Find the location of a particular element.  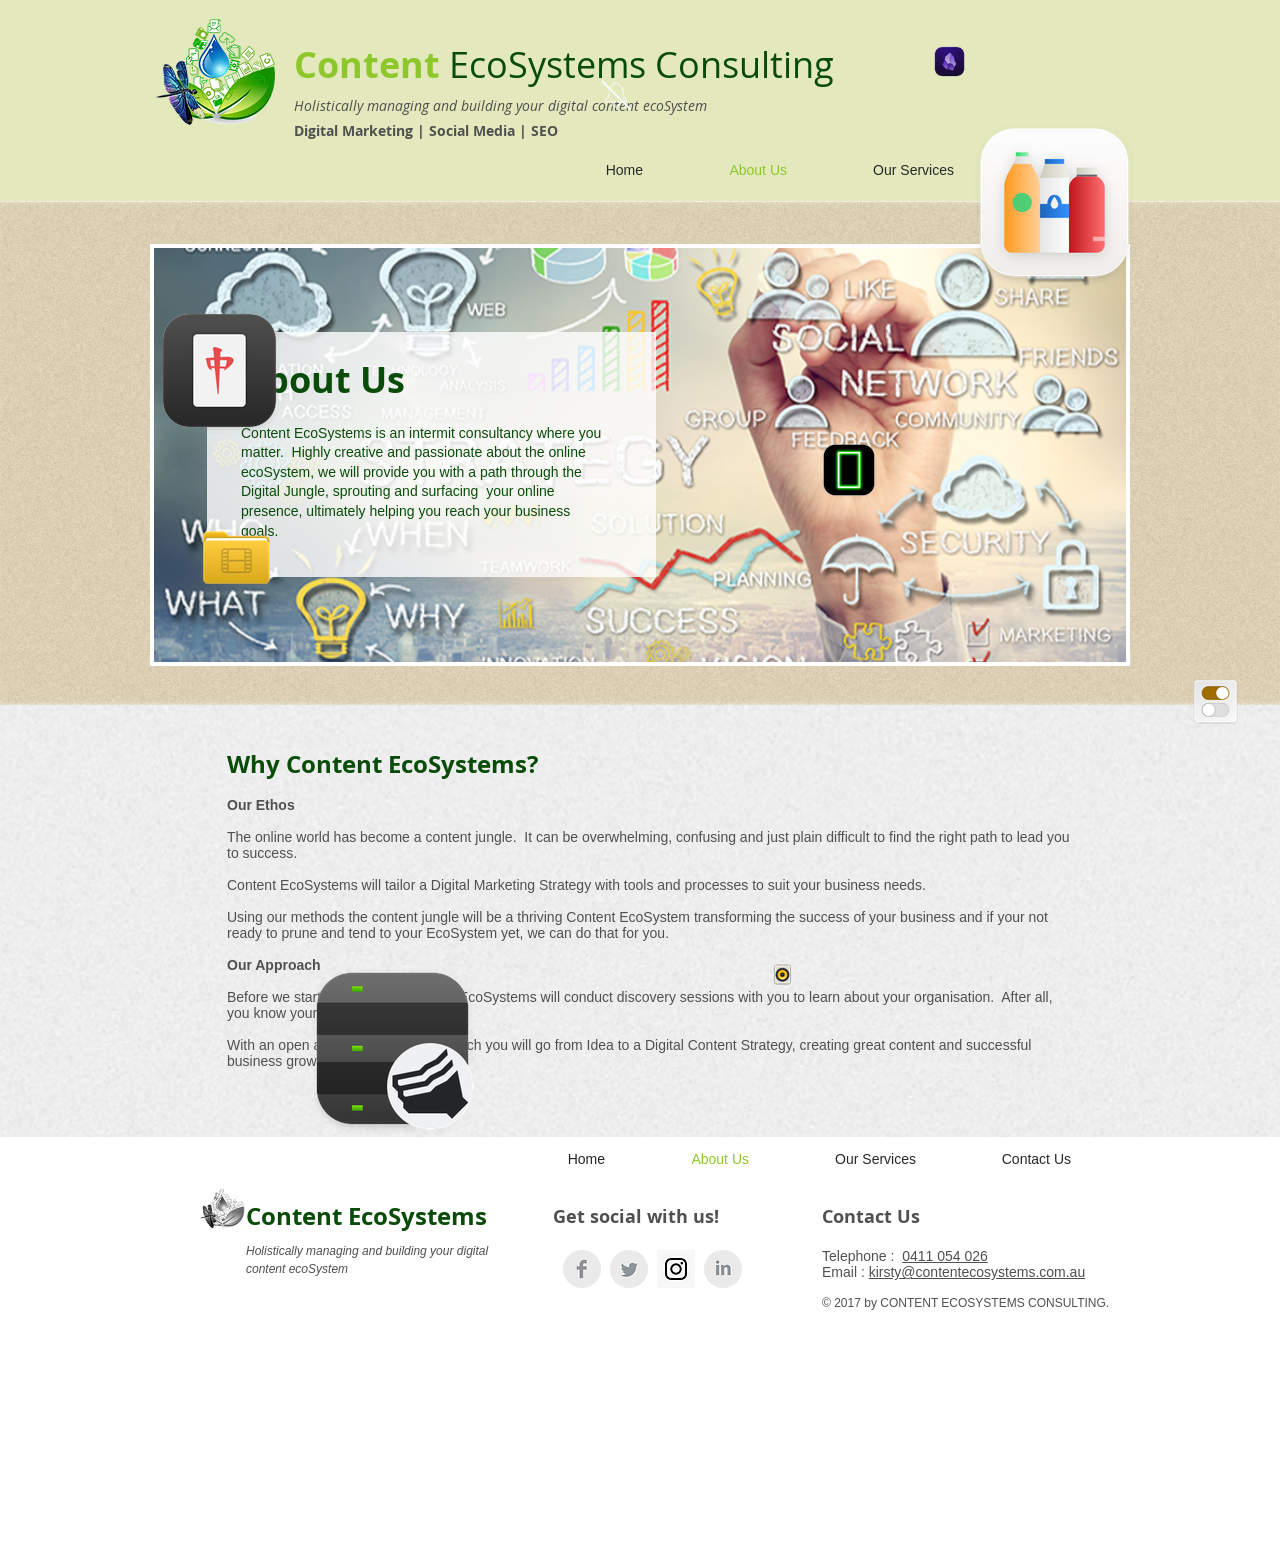

launch gnome mahjongg tile matching game is located at coordinates (219, 370).